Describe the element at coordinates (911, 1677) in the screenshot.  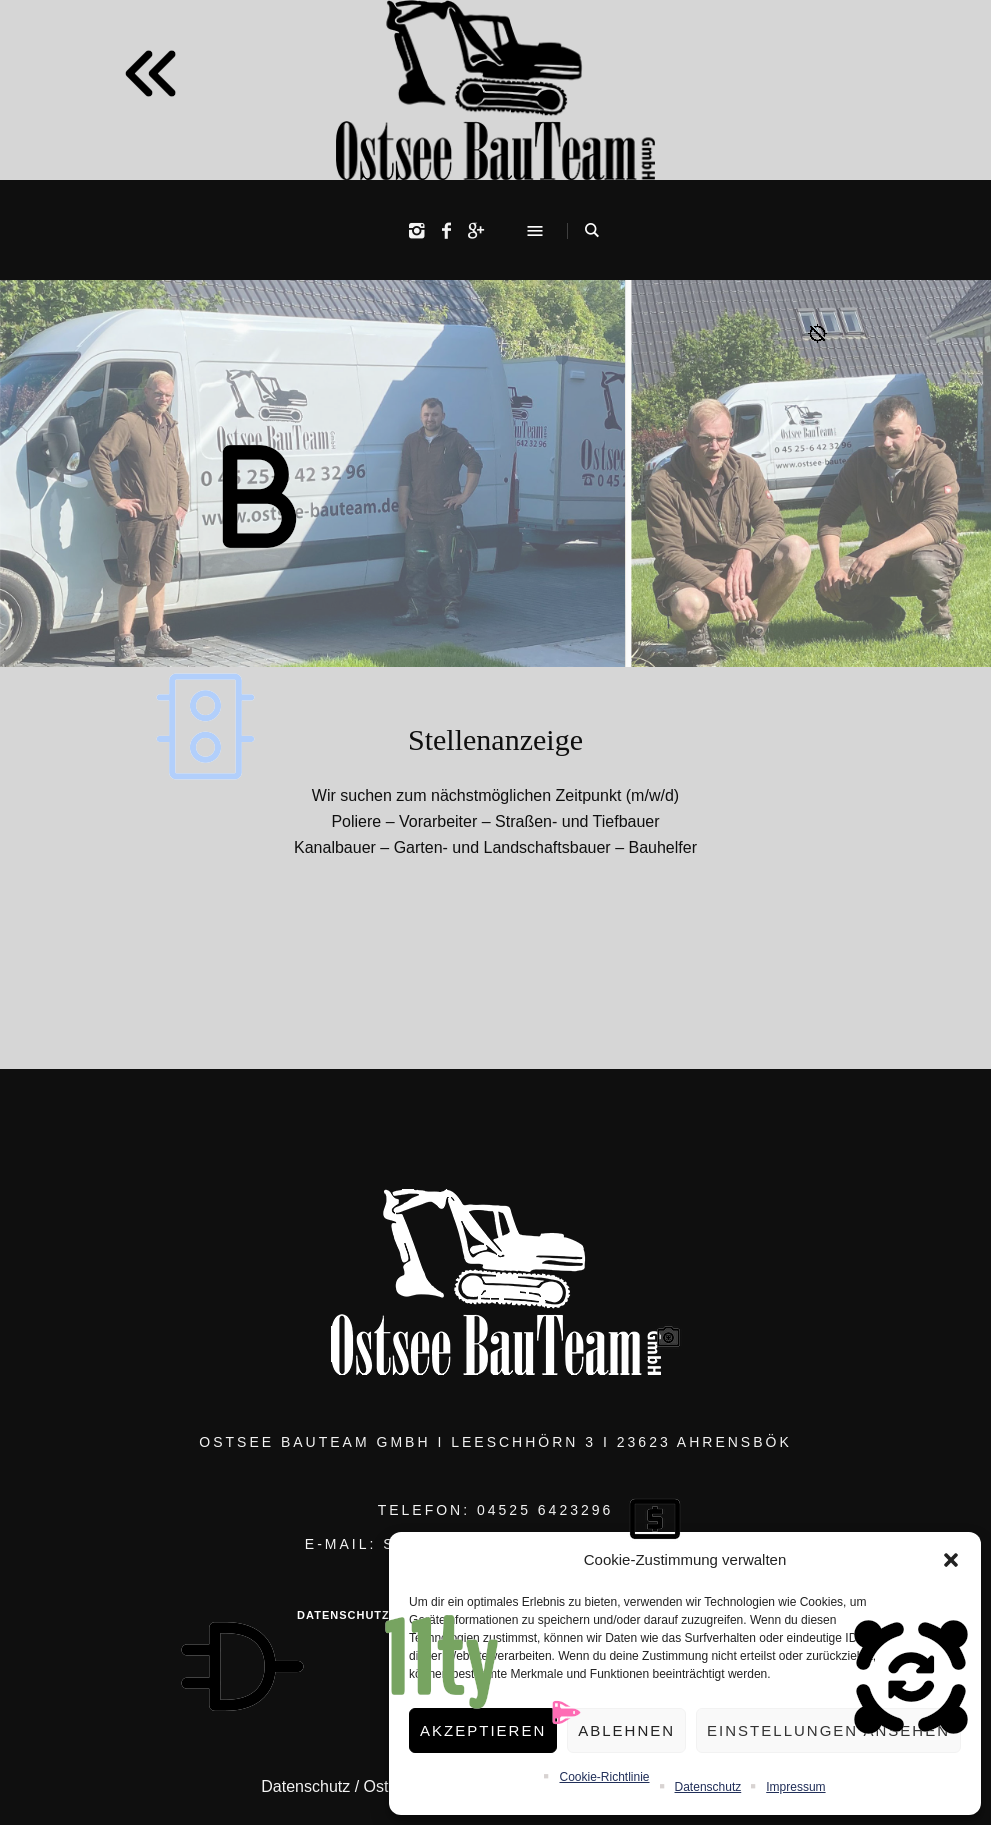
I see `sync or refresh group members` at that location.